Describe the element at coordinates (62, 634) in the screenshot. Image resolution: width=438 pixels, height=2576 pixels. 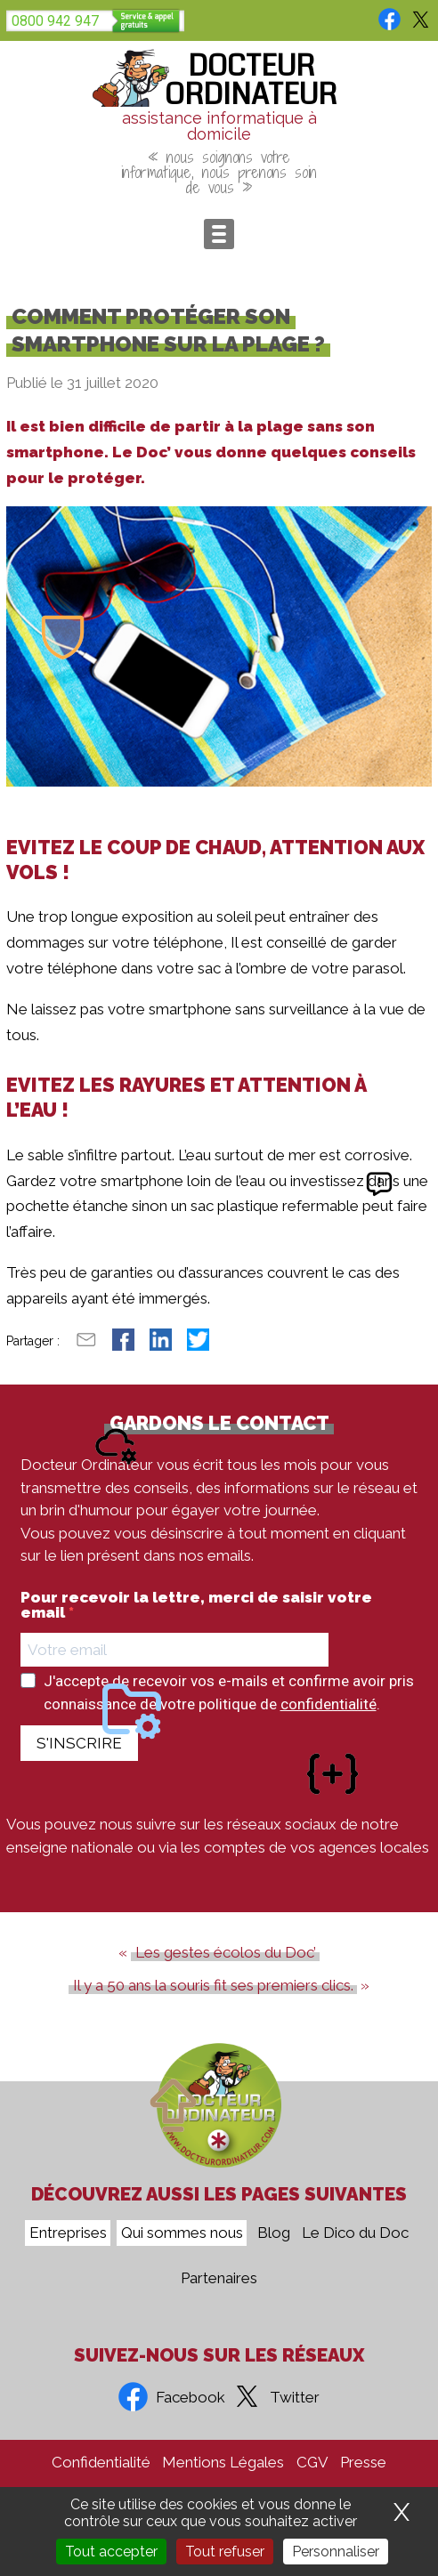
I see `access security or privacy settings` at that location.